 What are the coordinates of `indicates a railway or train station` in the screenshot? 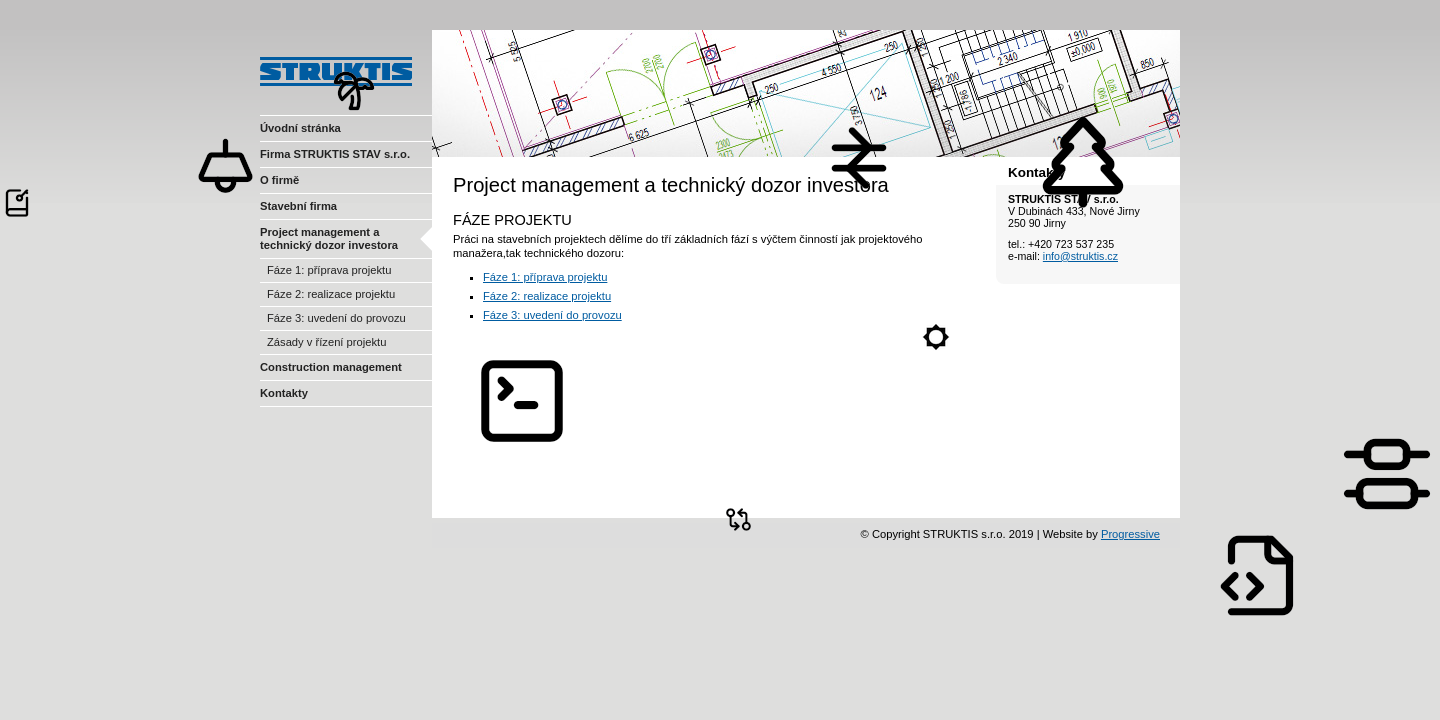 It's located at (859, 158).